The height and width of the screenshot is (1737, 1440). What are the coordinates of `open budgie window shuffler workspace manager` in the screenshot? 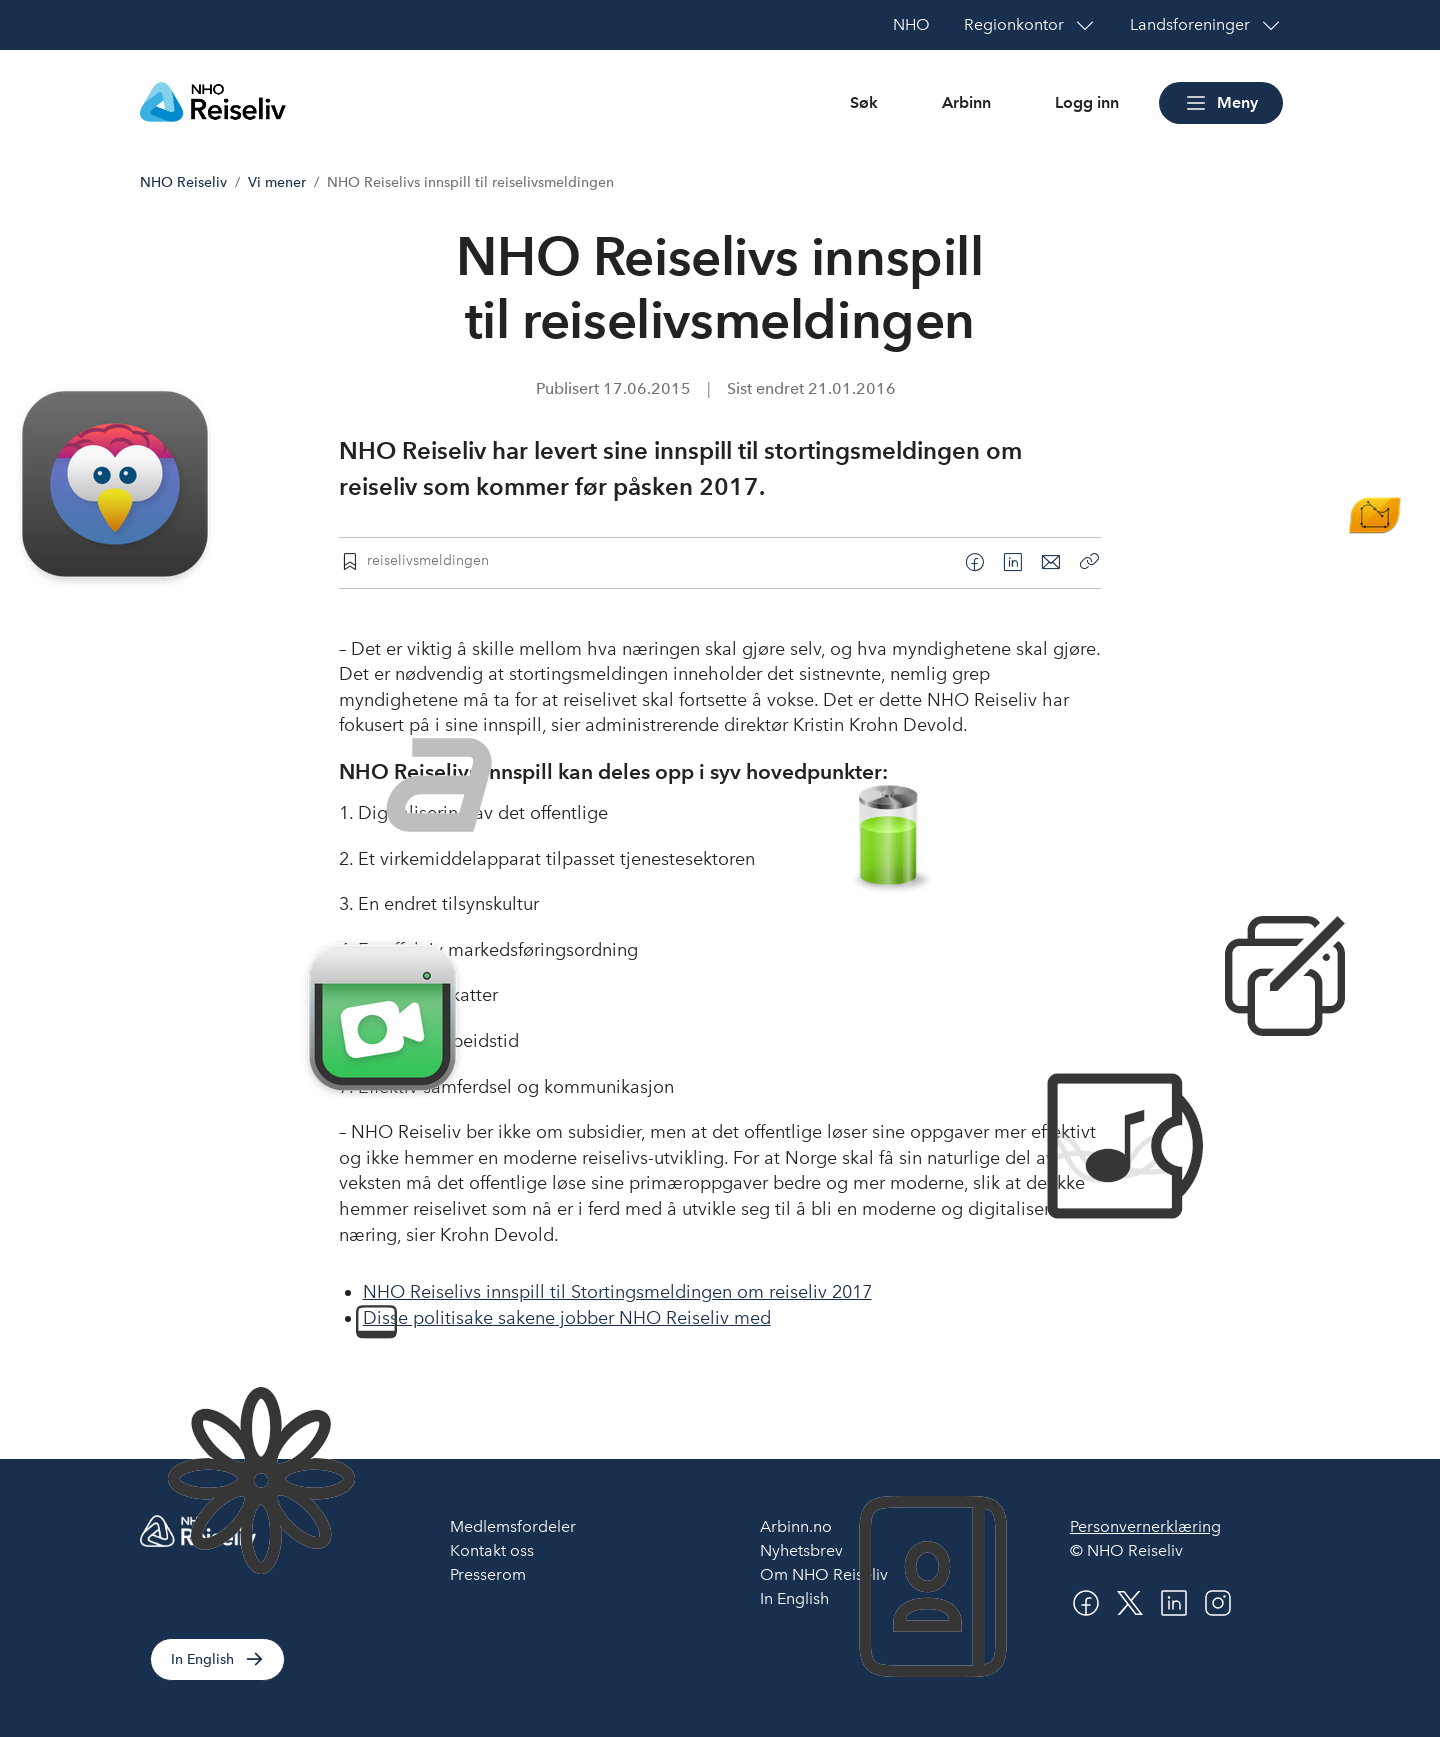 It's located at (261, 1480).